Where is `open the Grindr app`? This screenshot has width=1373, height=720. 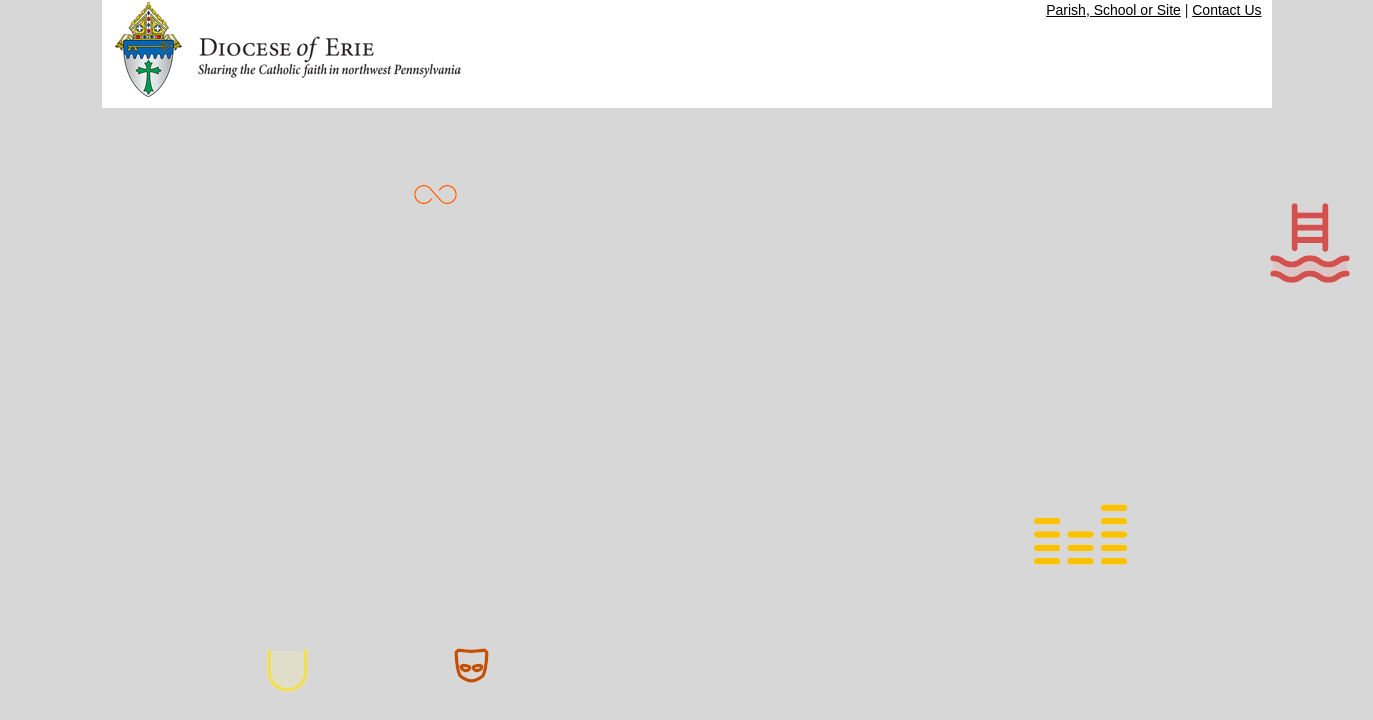
open the Grindr app is located at coordinates (471, 665).